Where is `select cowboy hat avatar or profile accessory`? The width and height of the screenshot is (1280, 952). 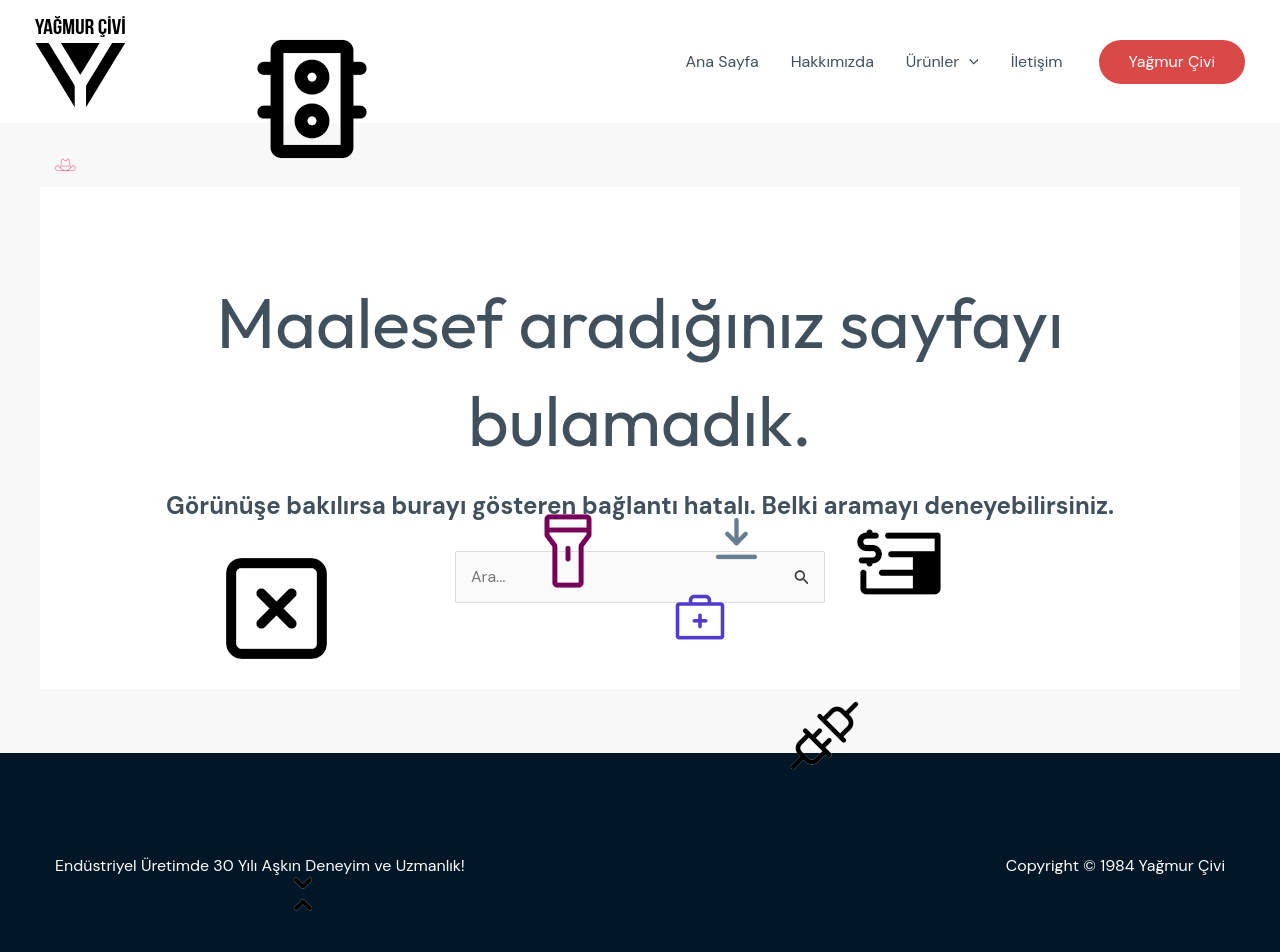 select cowboy hat avatar or profile accessory is located at coordinates (65, 165).